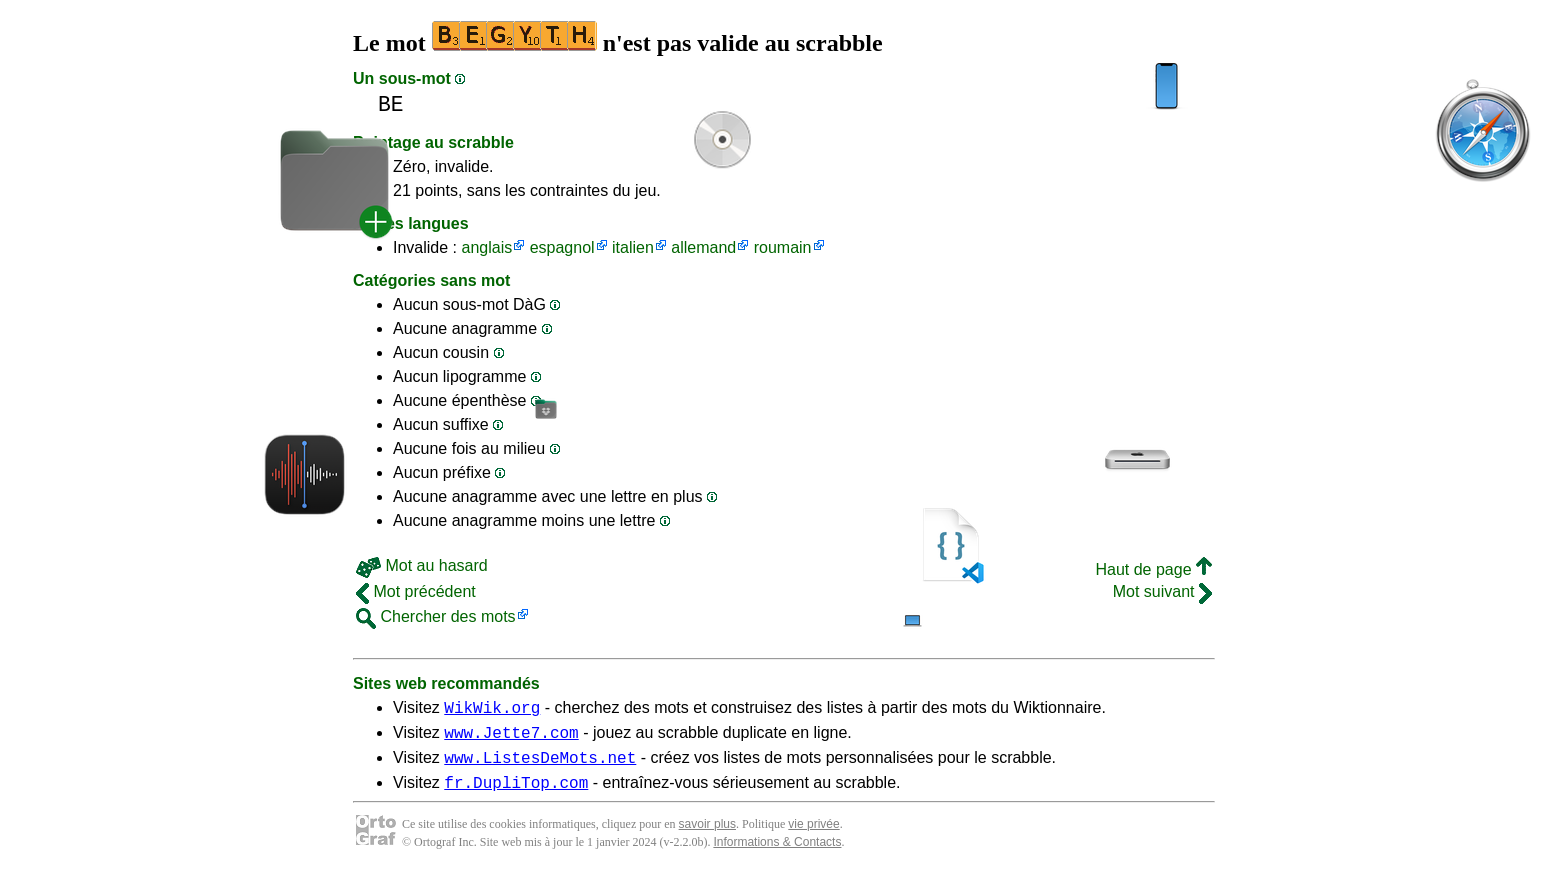  Describe the element at coordinates (1483, 131) in the screenshot. I see `open safari browser settings` at that location.